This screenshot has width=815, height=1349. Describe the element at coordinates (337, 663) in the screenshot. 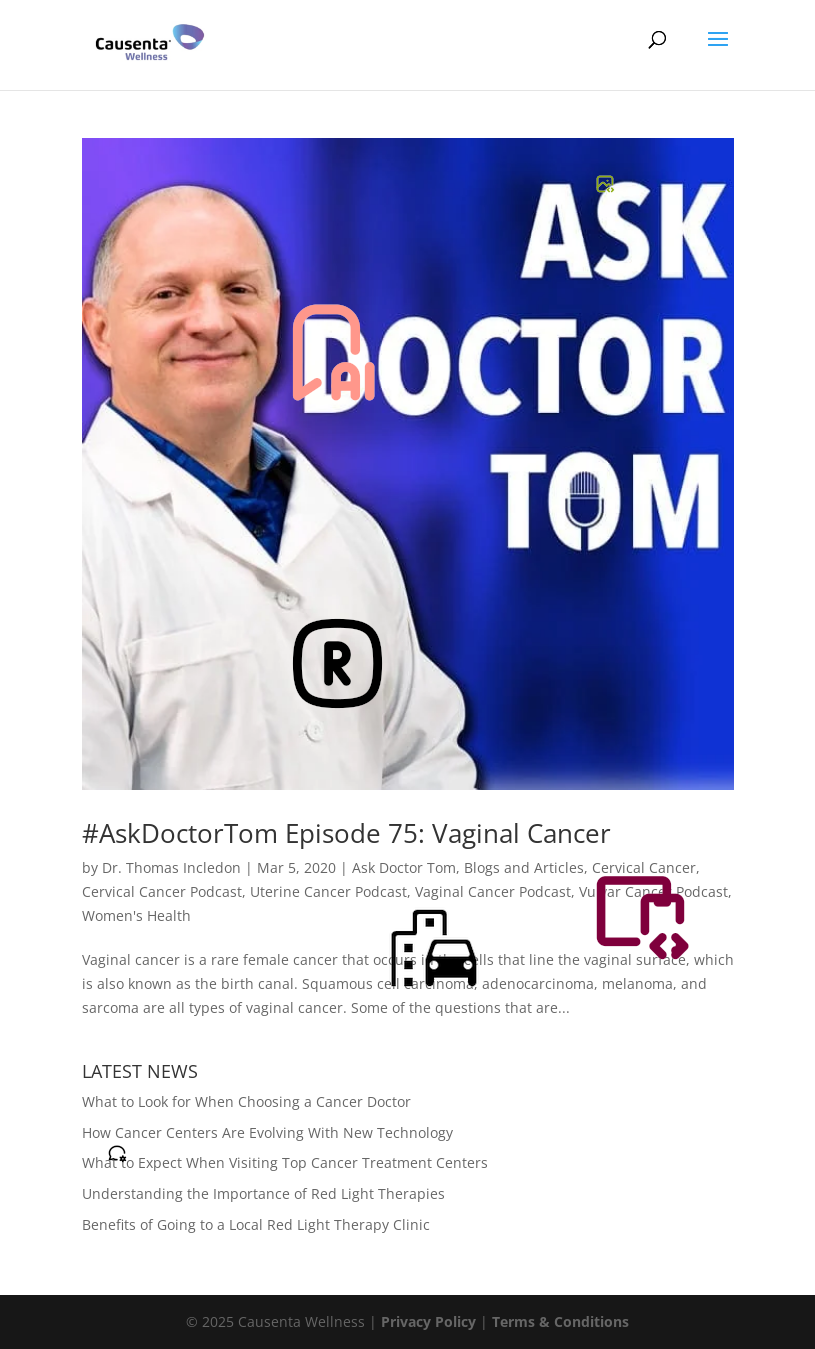

I see `indicates registered trademark or rights reserved` at that location.